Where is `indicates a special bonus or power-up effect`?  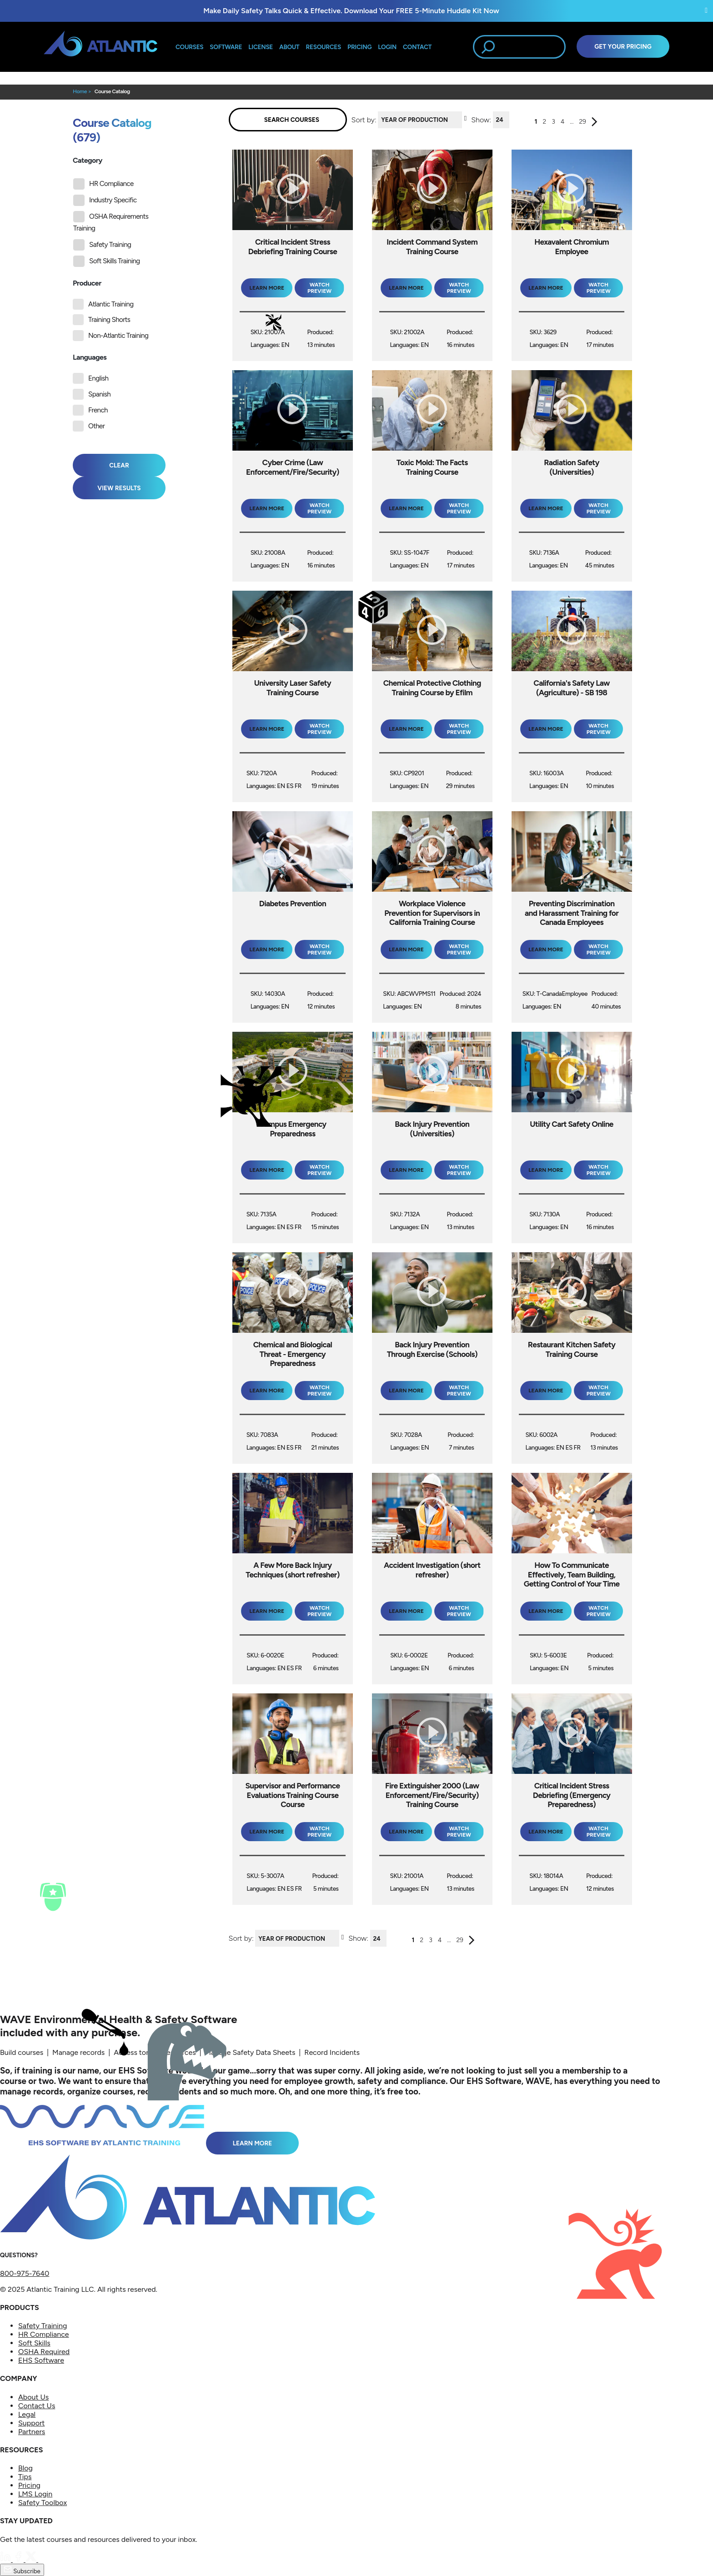
indicates a special bonus or power-up effect is located at coordinates (273, 322).